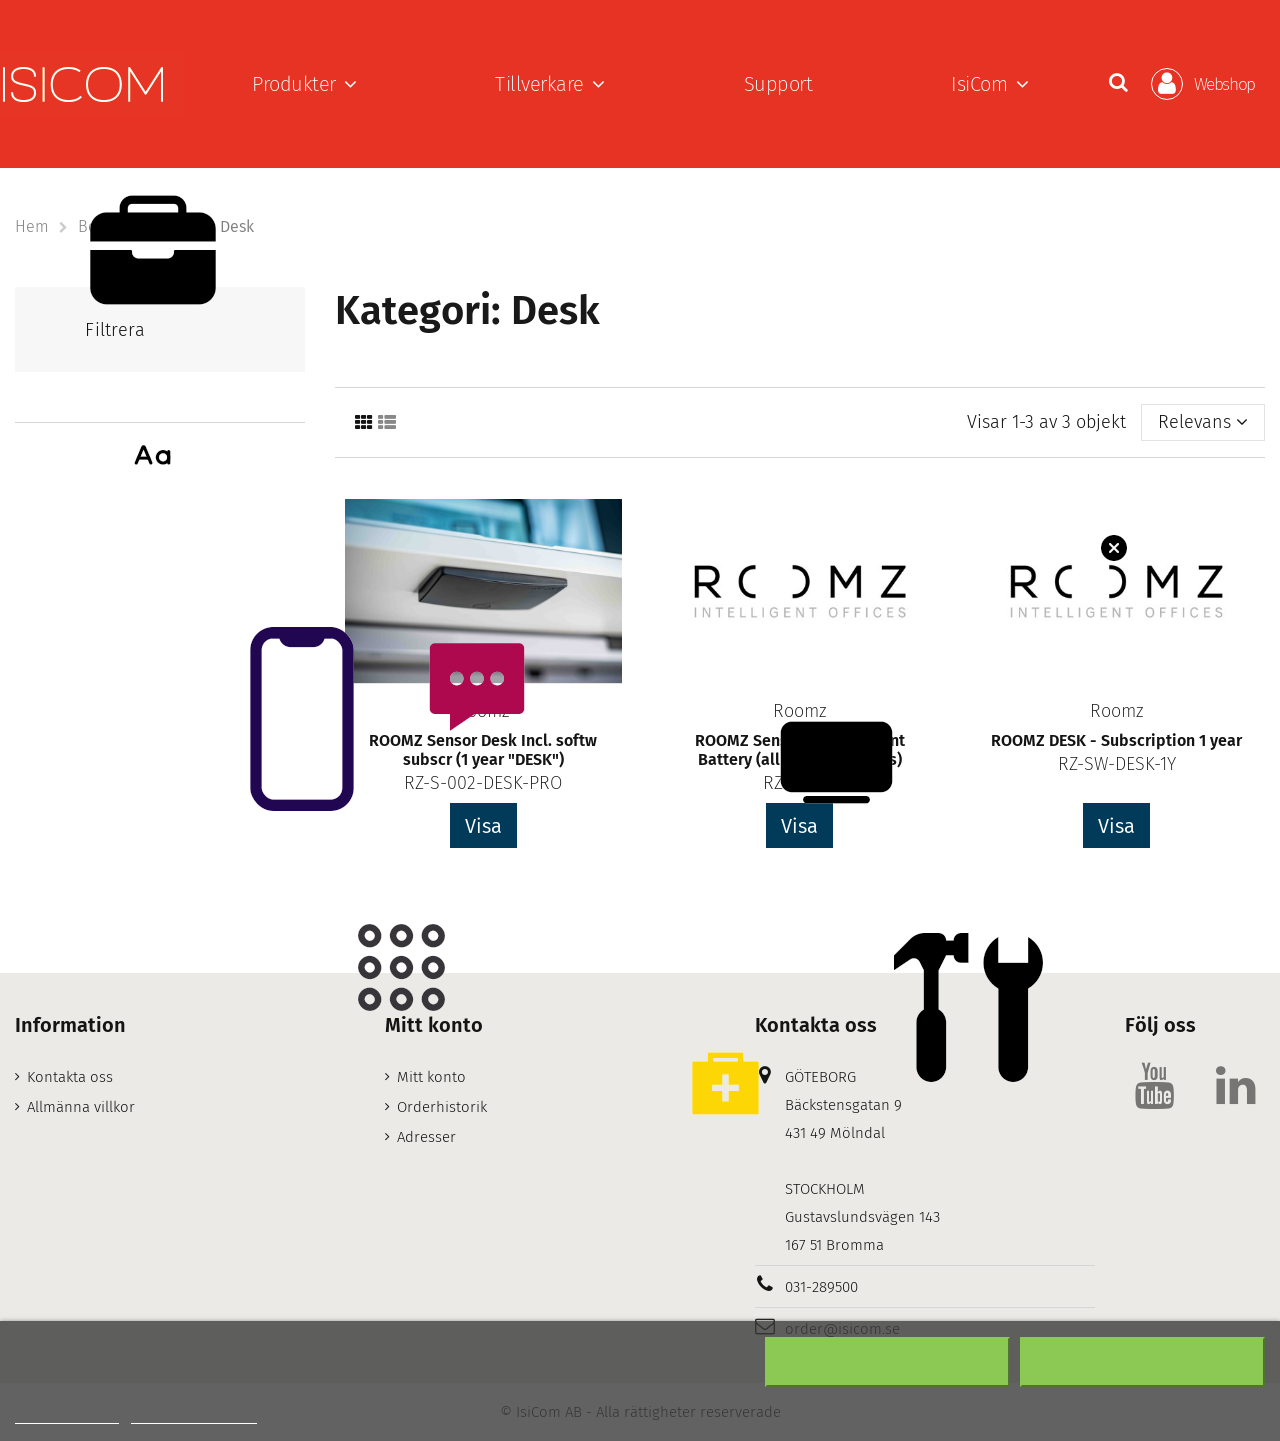  I want to click on access settings or configuration options, so click(968, 1007).